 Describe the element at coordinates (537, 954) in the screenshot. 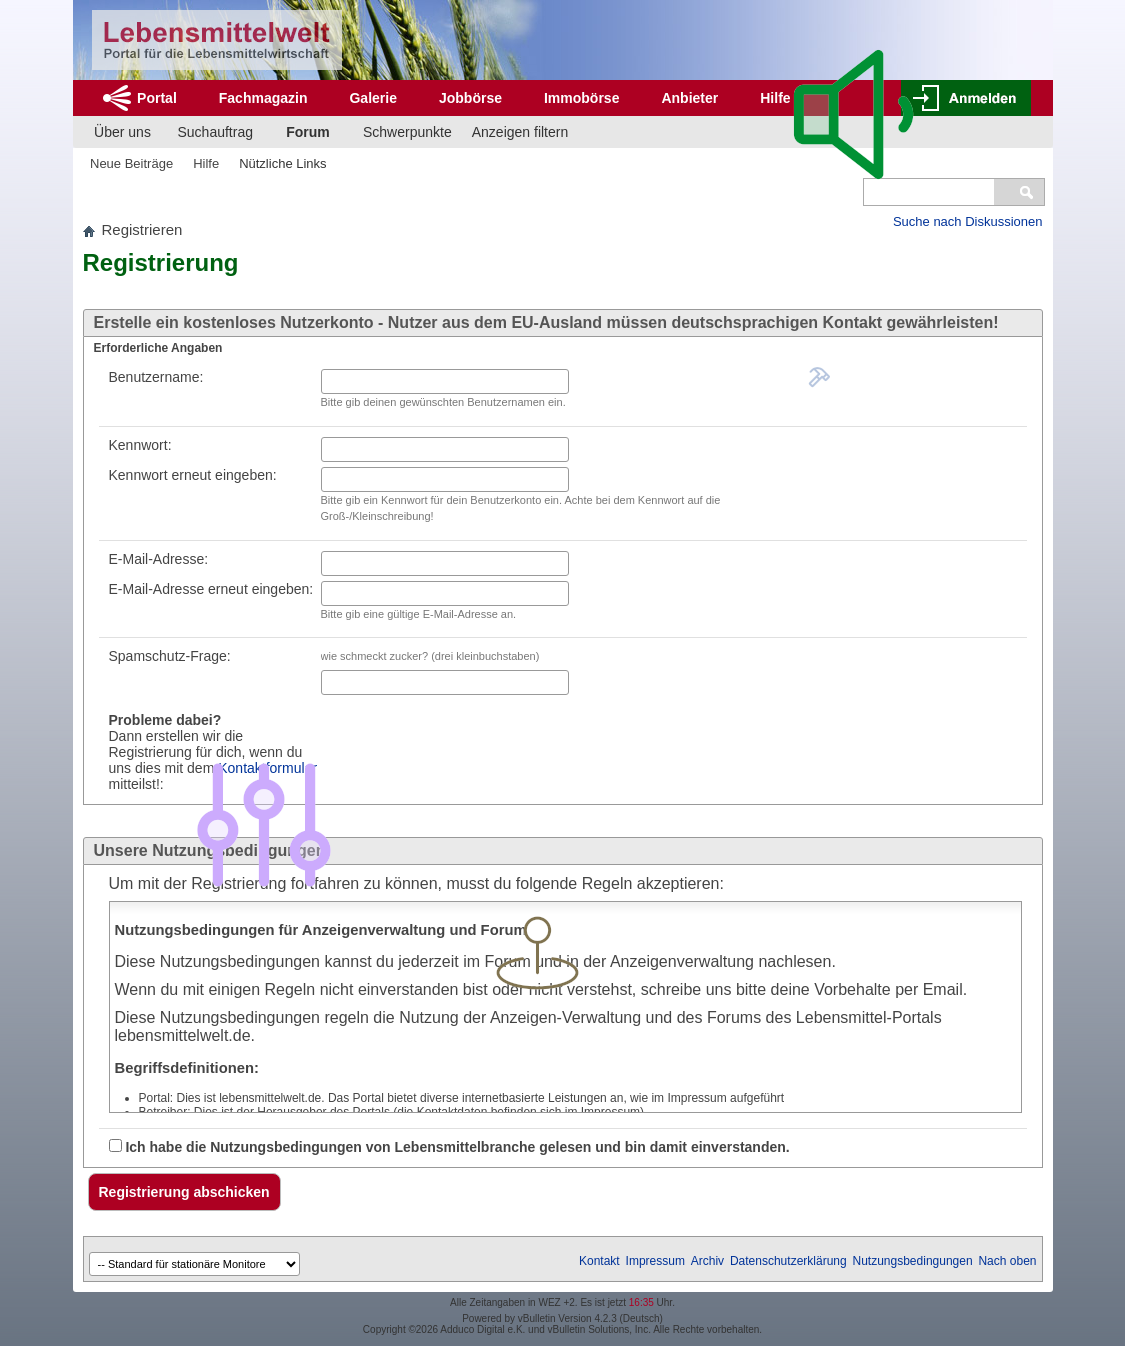

I see `mark a location on the map` at that location.